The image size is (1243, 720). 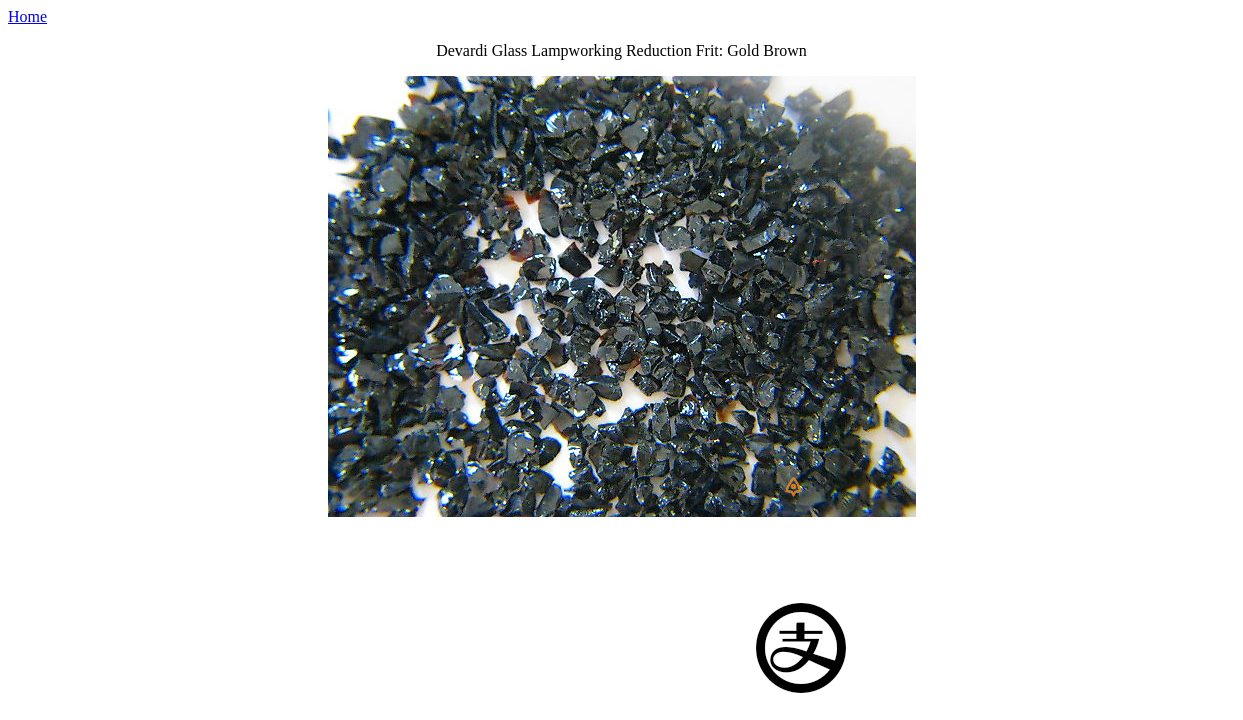 I want to click on launch or explore a space-themed app, so click(x=793, y=486).